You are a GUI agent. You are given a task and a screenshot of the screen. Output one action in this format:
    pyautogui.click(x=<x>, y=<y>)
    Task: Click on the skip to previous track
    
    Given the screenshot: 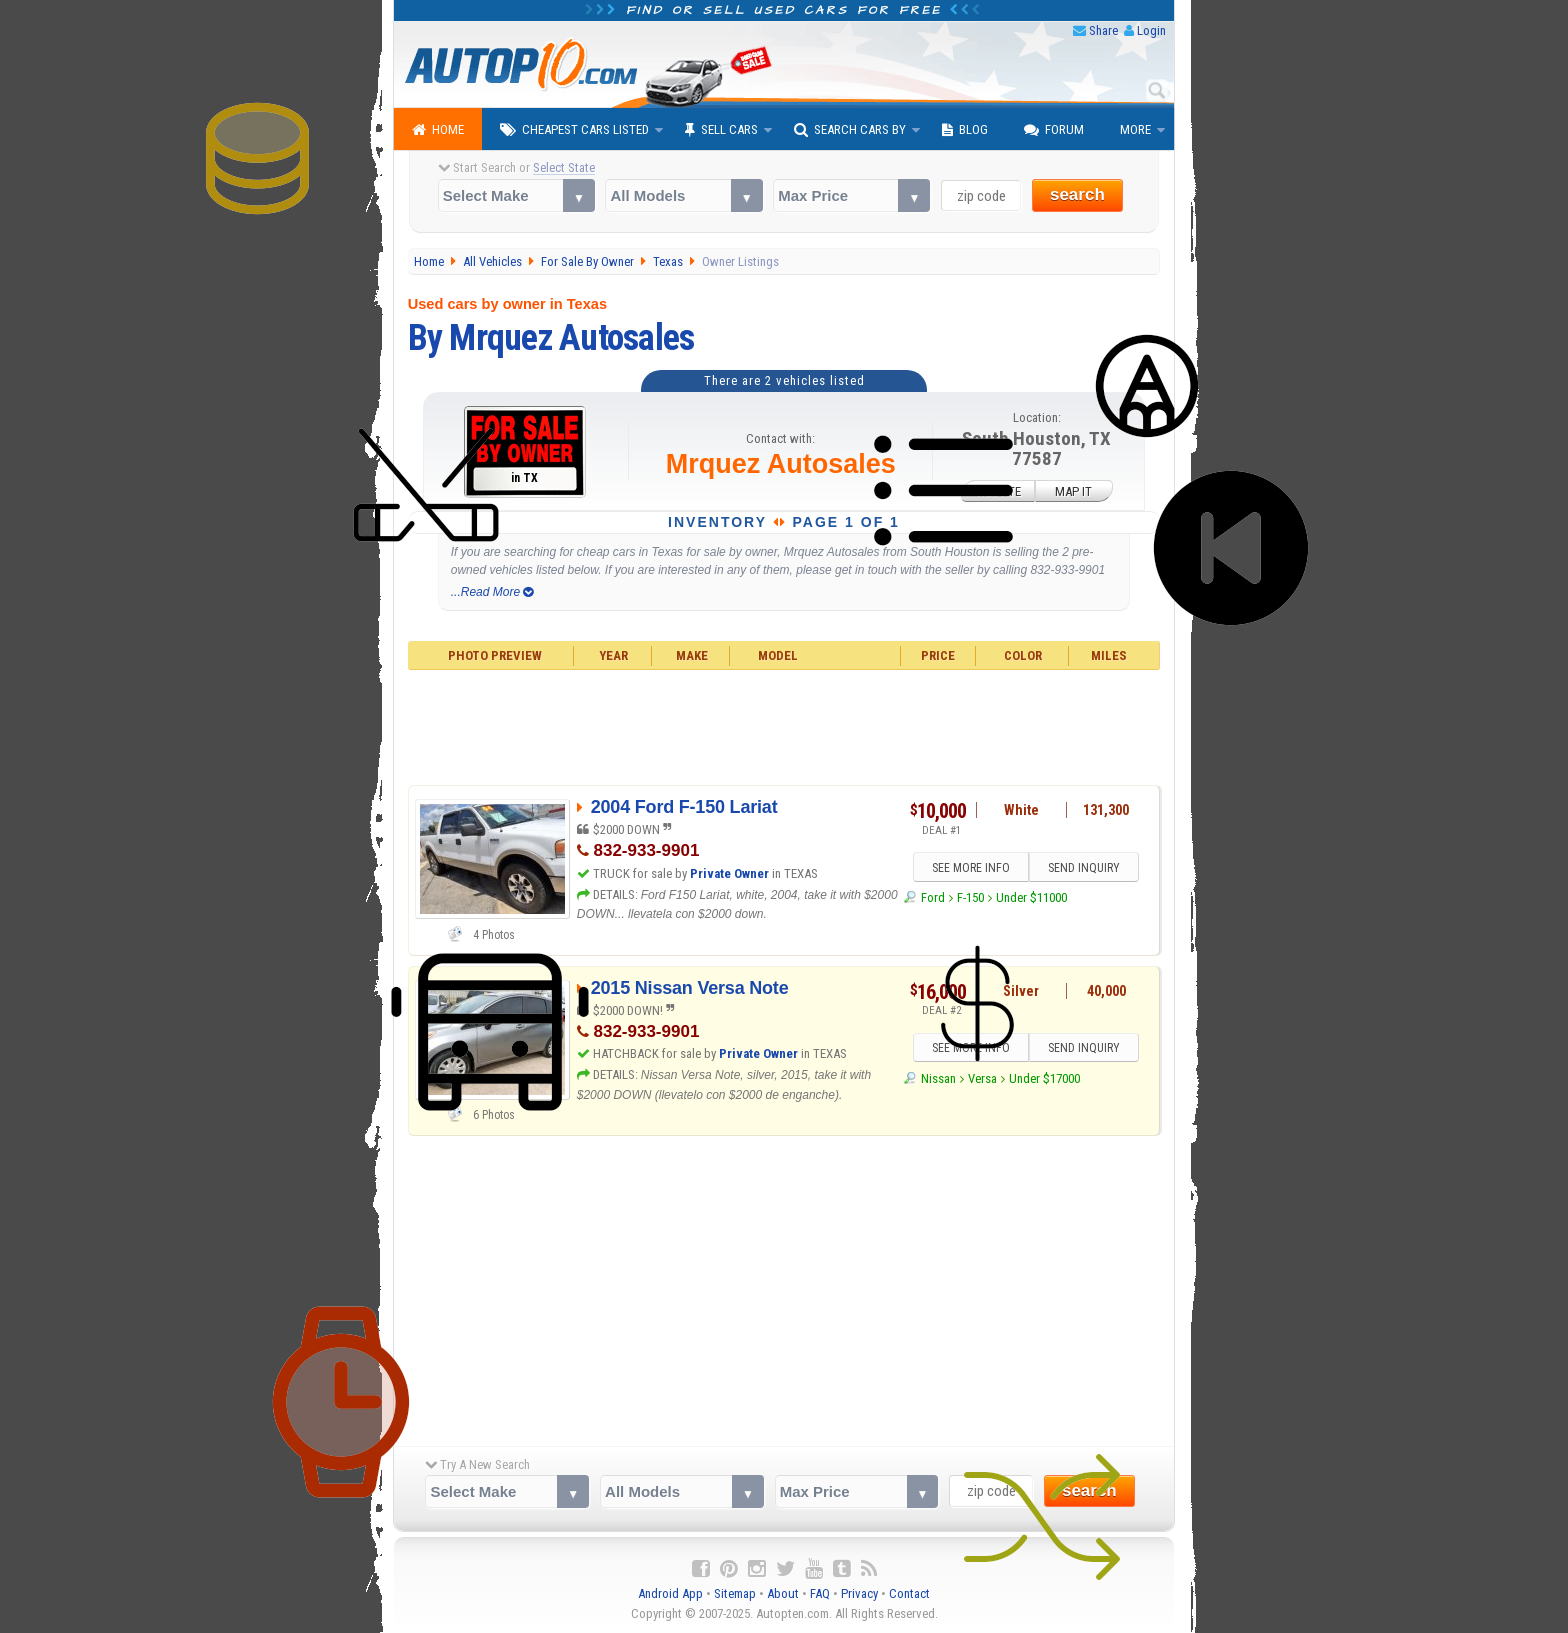 What is the action you would take?
    pyautogui.click(x=1231, y=548)
    